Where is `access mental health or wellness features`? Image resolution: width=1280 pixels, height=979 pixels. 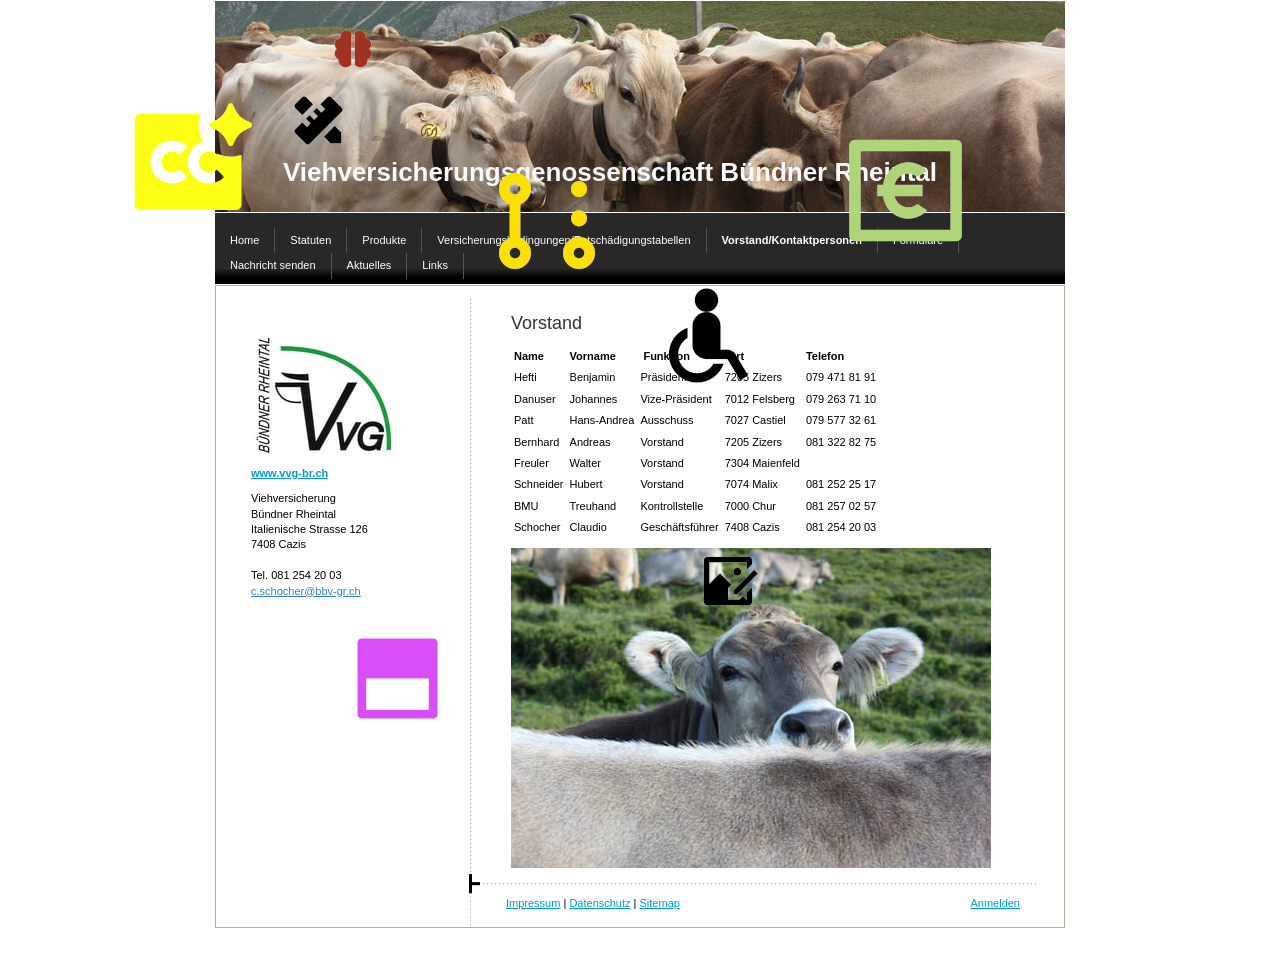 access mental health or wellness features is located at coordinates (353, 49).